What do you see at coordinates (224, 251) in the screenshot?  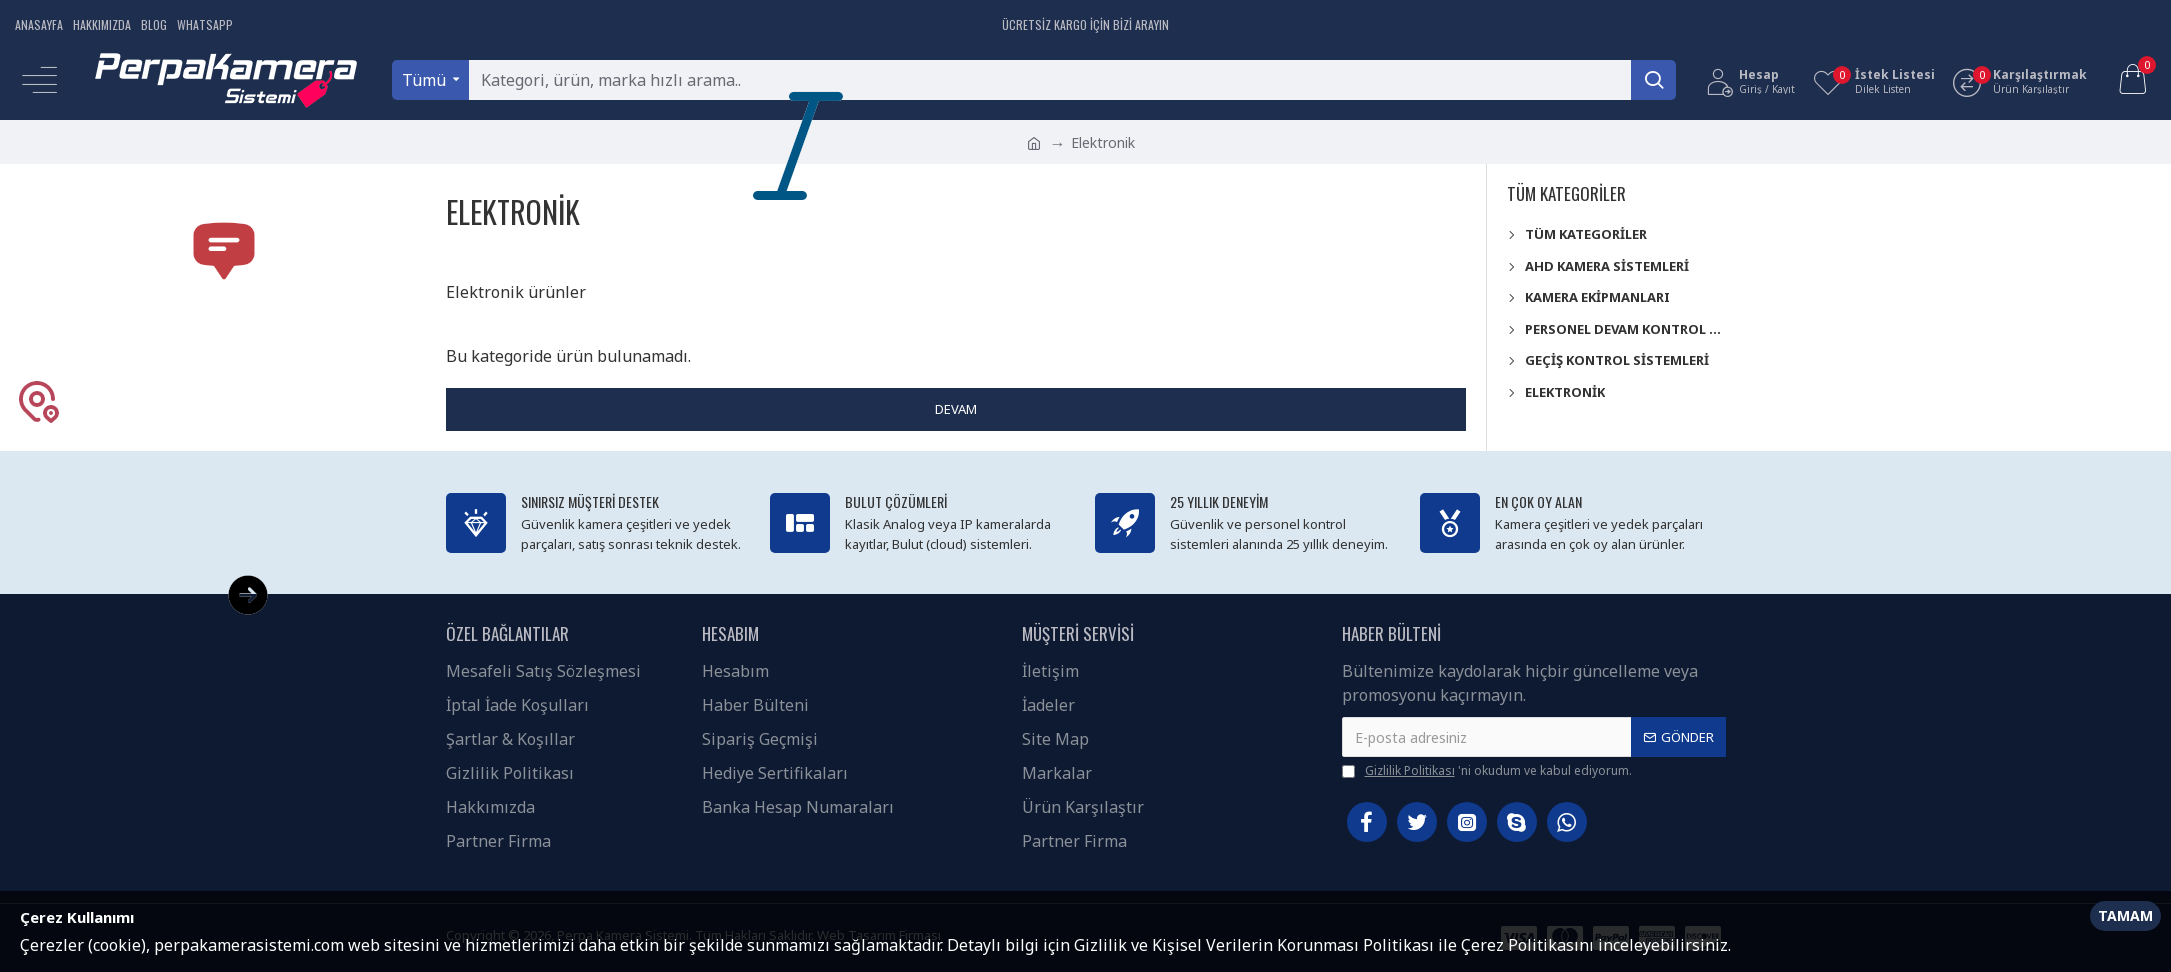 I see `open chat or messaging` at bounding box center [224, 251].